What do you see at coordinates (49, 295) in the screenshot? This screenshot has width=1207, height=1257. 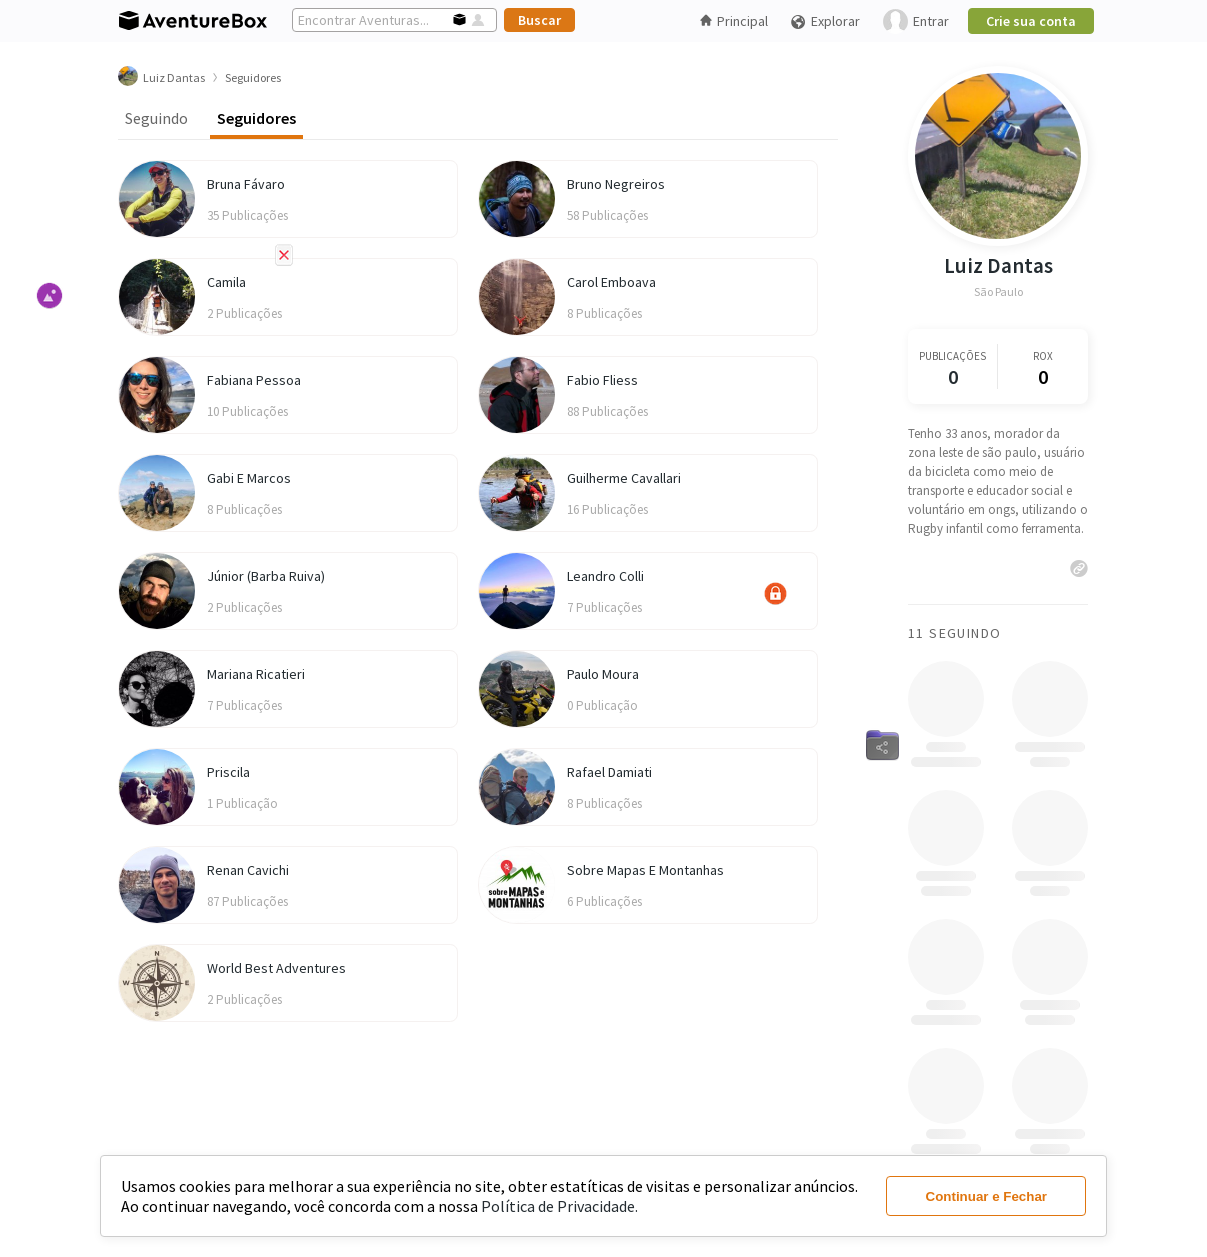 I see `indicates photo or image content` at bounding box center [49, 295].